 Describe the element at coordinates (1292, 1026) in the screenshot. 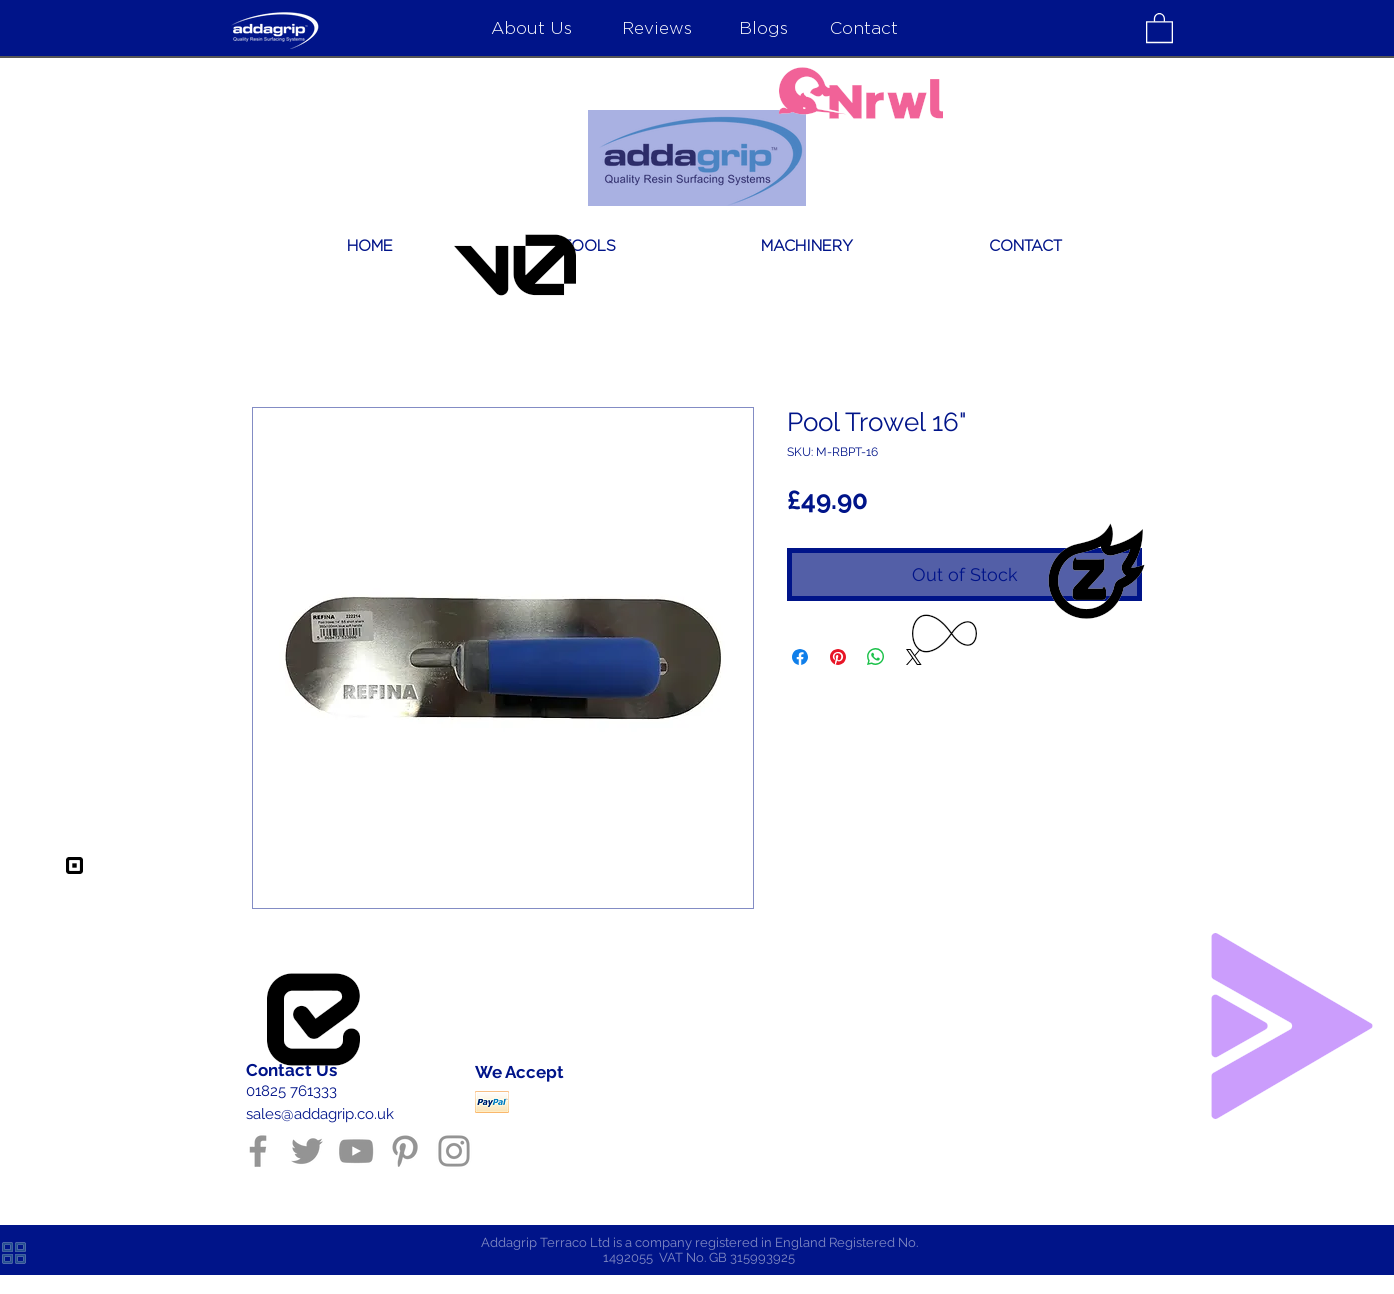

I see `open the LibreTube app` at that location.